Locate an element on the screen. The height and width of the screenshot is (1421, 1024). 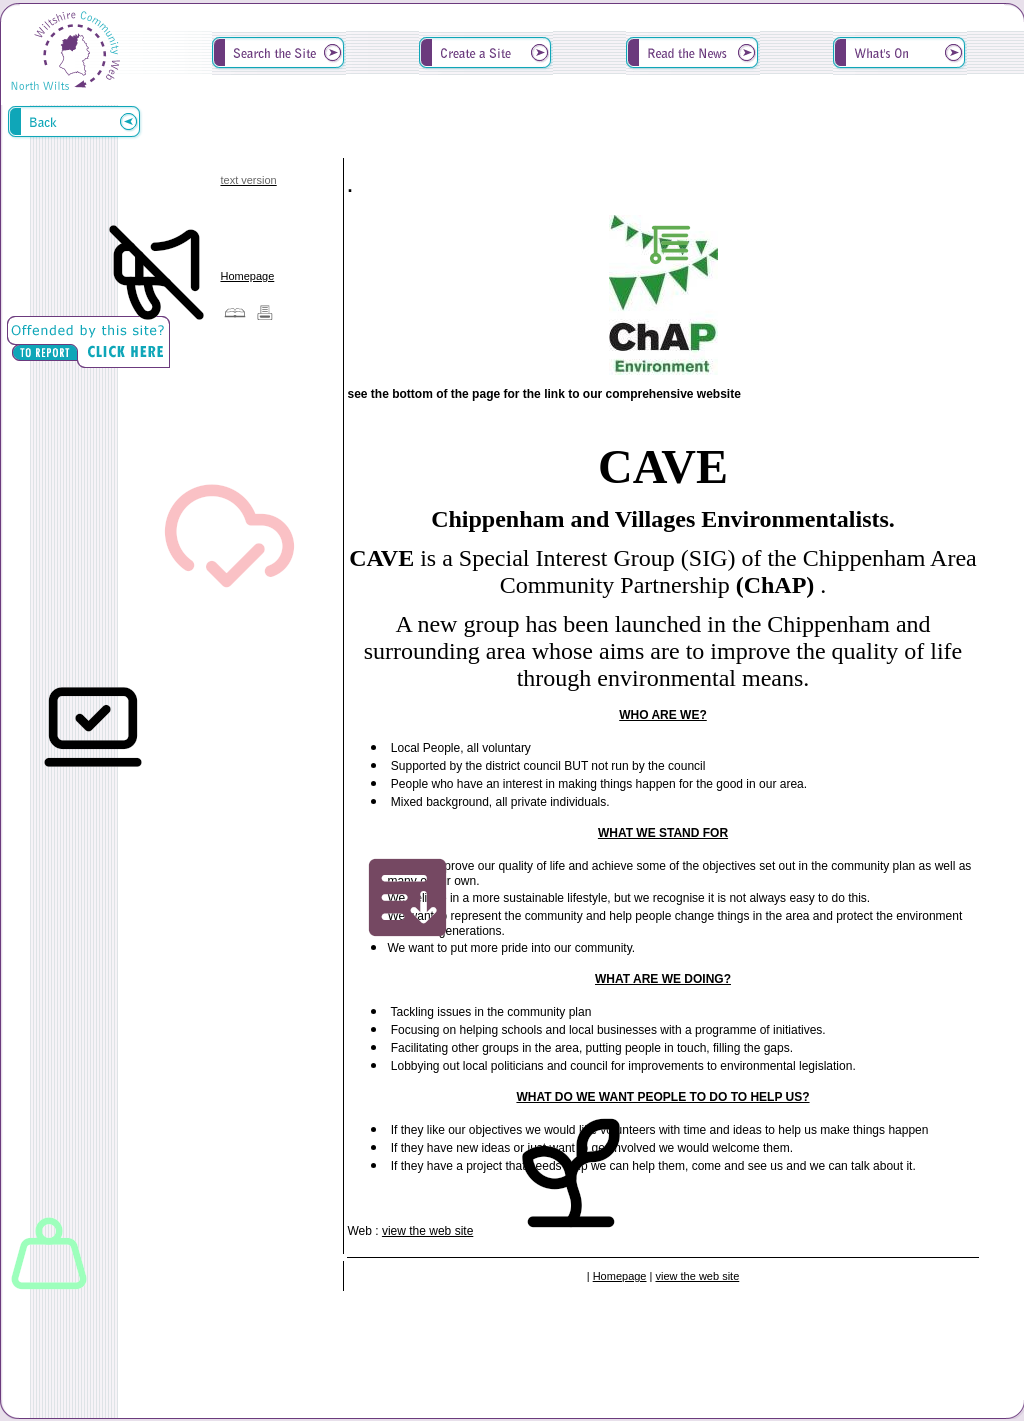
adjust window blinds or shades is located at coordinates (671, 245).